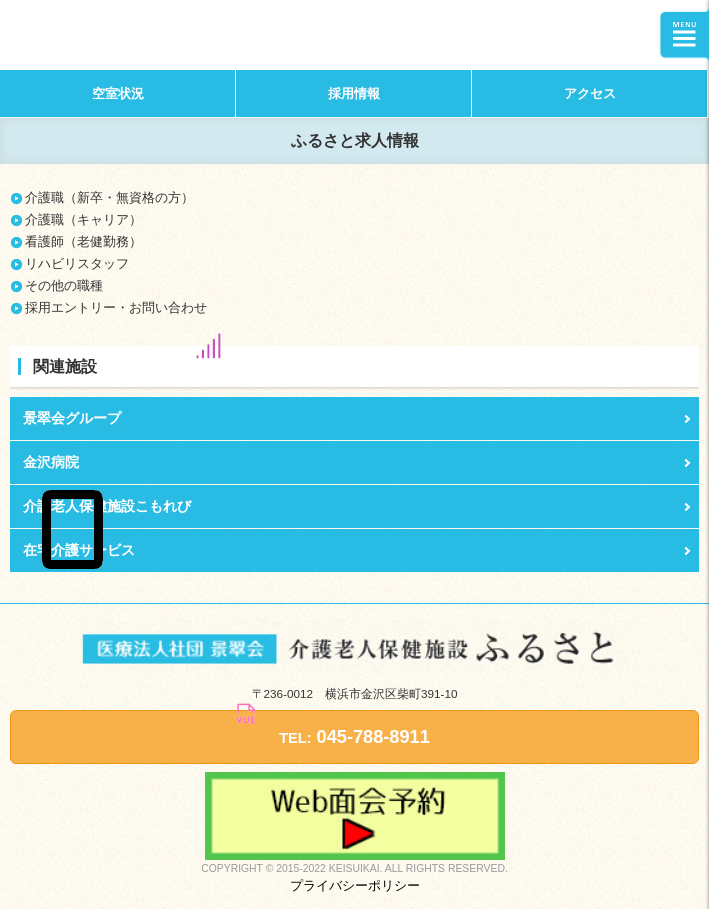 The width and height of the screenshot is (709, 909). What do you see at coordinates (209, 347) in the screenshot?
I see `indicates full cellular signal strength` at bounding box center [209, 347].